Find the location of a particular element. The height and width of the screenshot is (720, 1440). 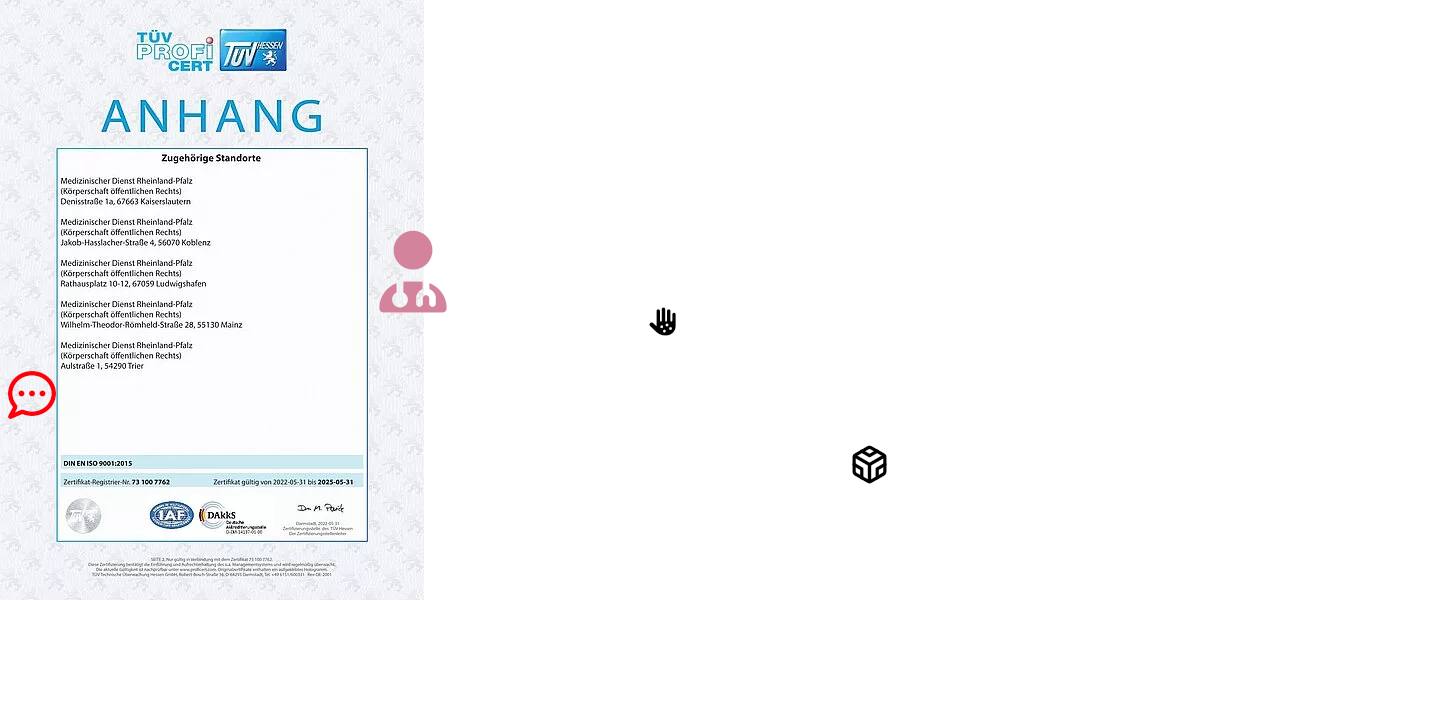

open the comments section is located at coordinates (32, 395).